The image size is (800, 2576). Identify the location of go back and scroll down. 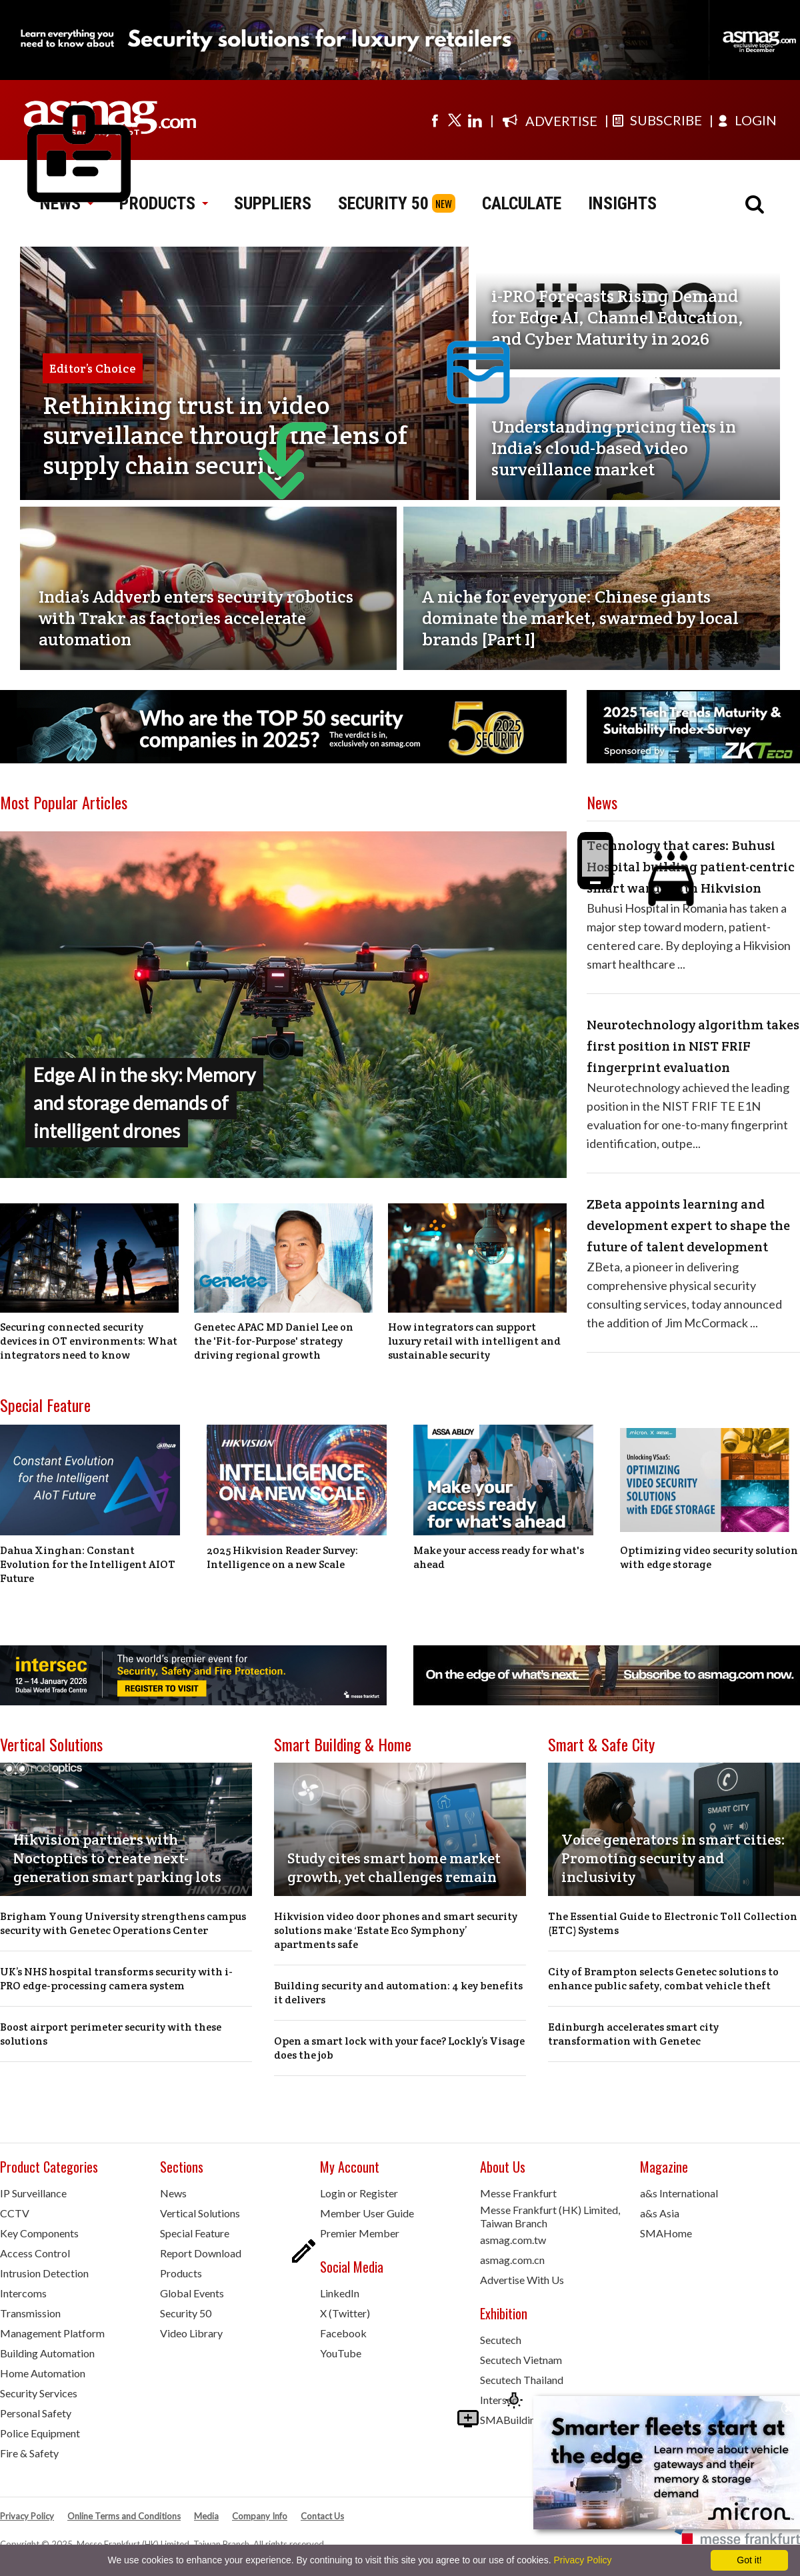
(295, 463).